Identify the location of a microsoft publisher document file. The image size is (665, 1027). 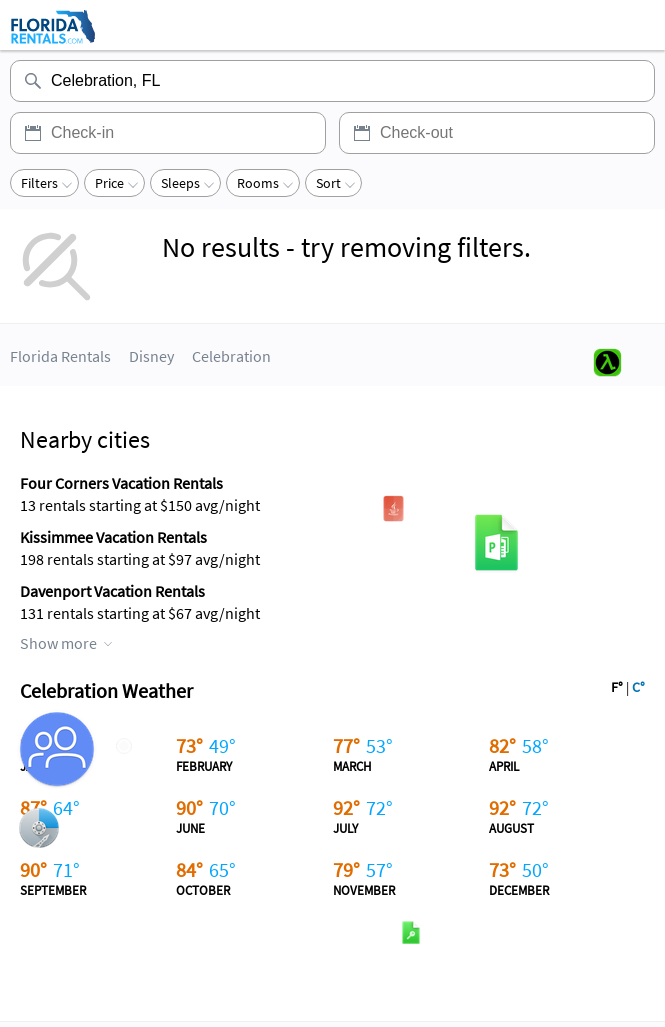
(496, 542).